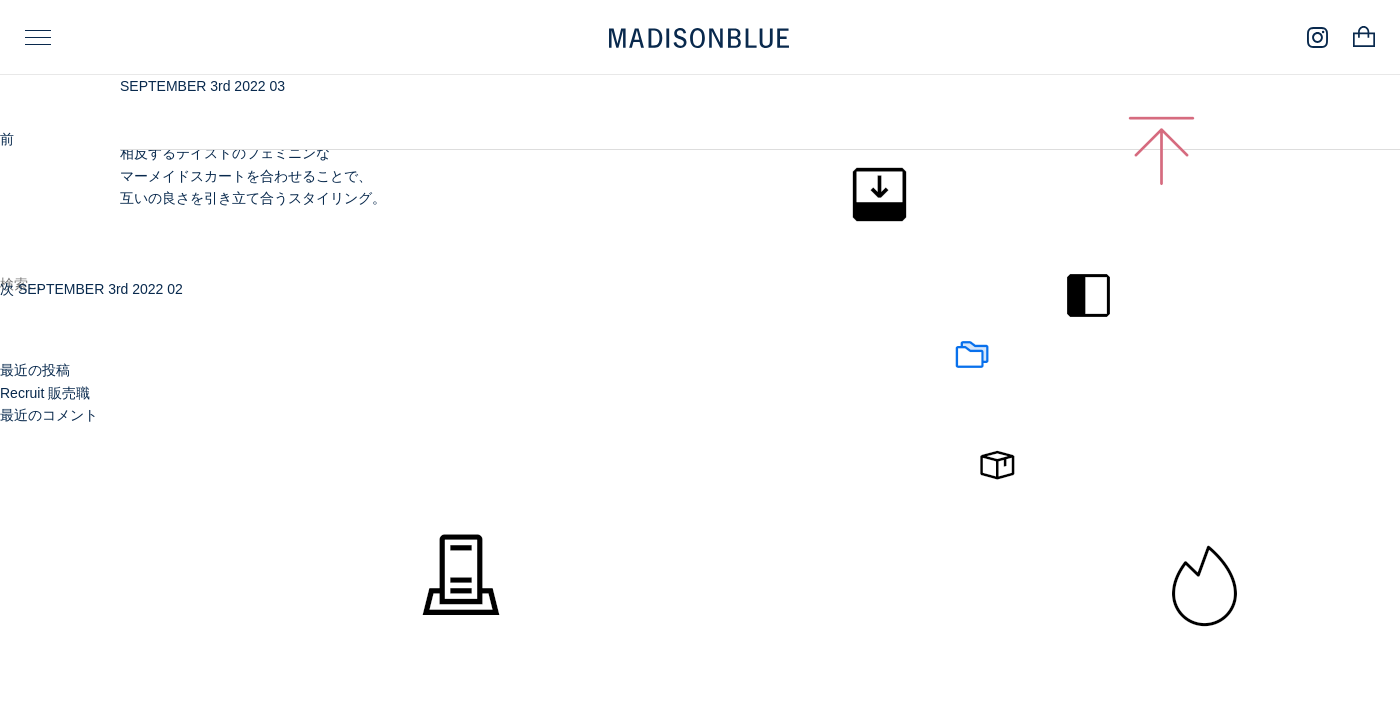  I want to click on view server environment settings, so click(461, 572).